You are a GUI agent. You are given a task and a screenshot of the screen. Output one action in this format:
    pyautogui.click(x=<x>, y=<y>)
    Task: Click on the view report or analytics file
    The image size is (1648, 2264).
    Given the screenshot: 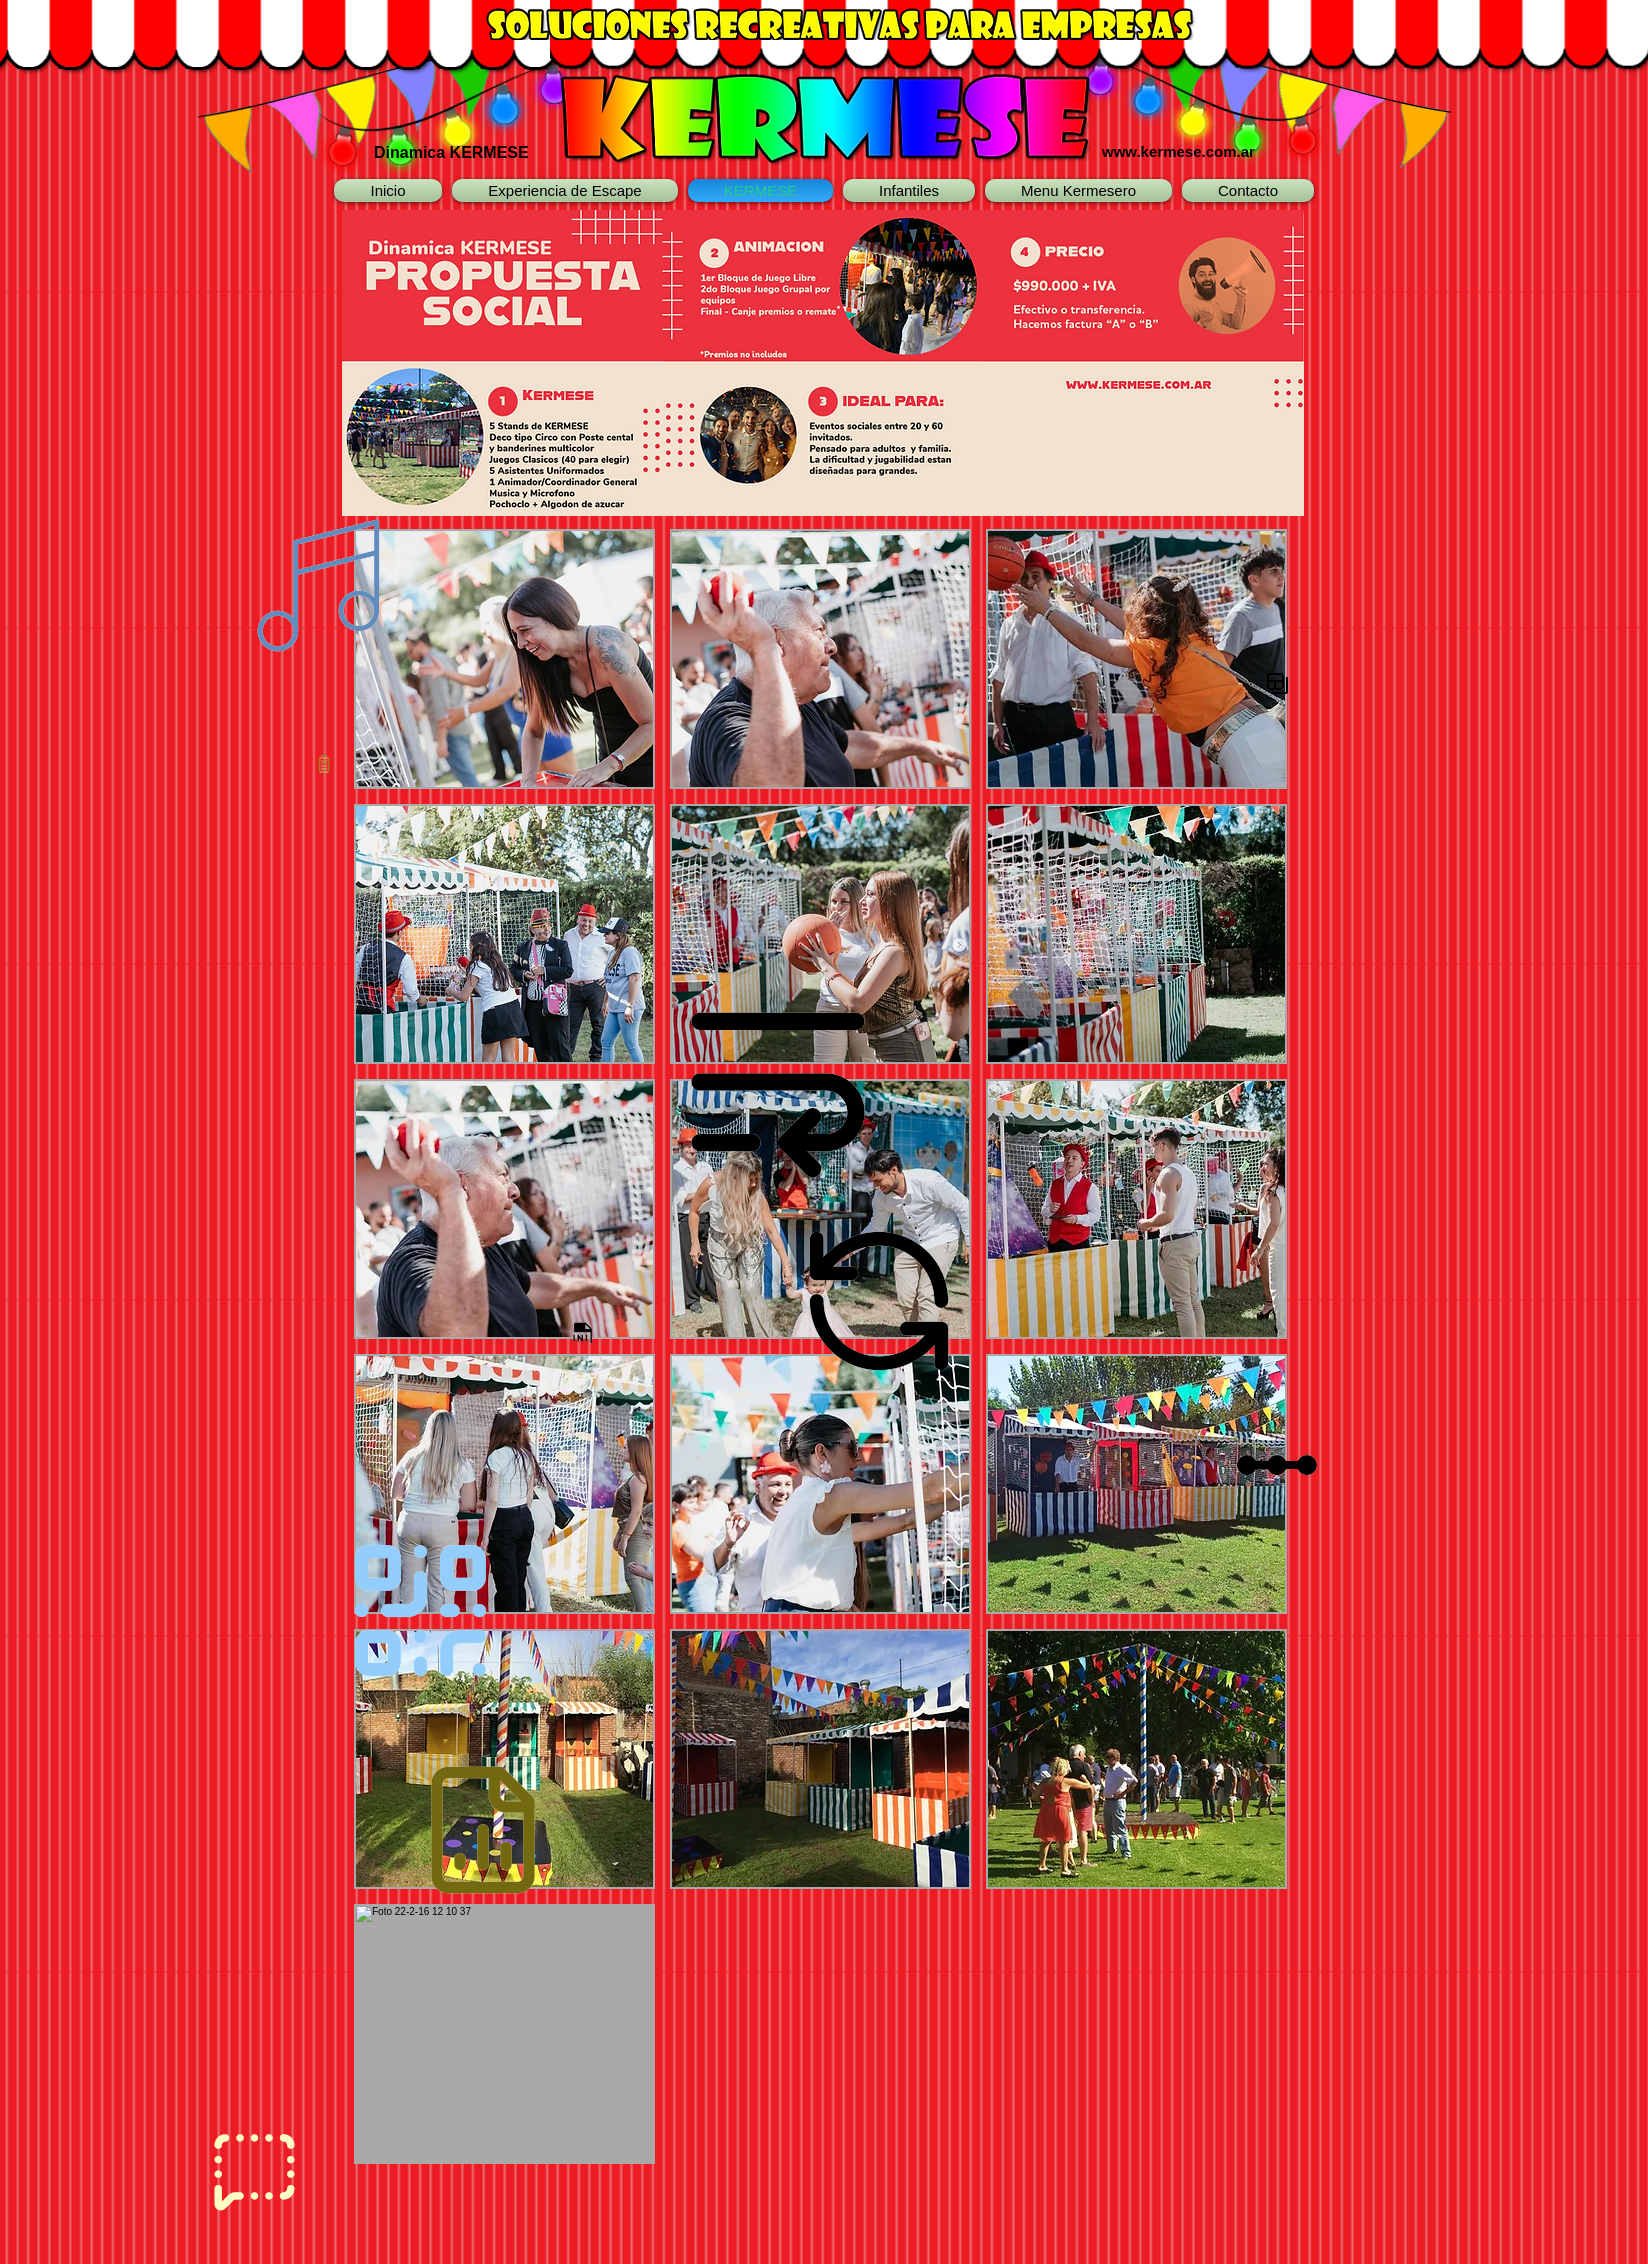 What is the action you would take?
    pyautogui.click(x=483, y=1830)
    